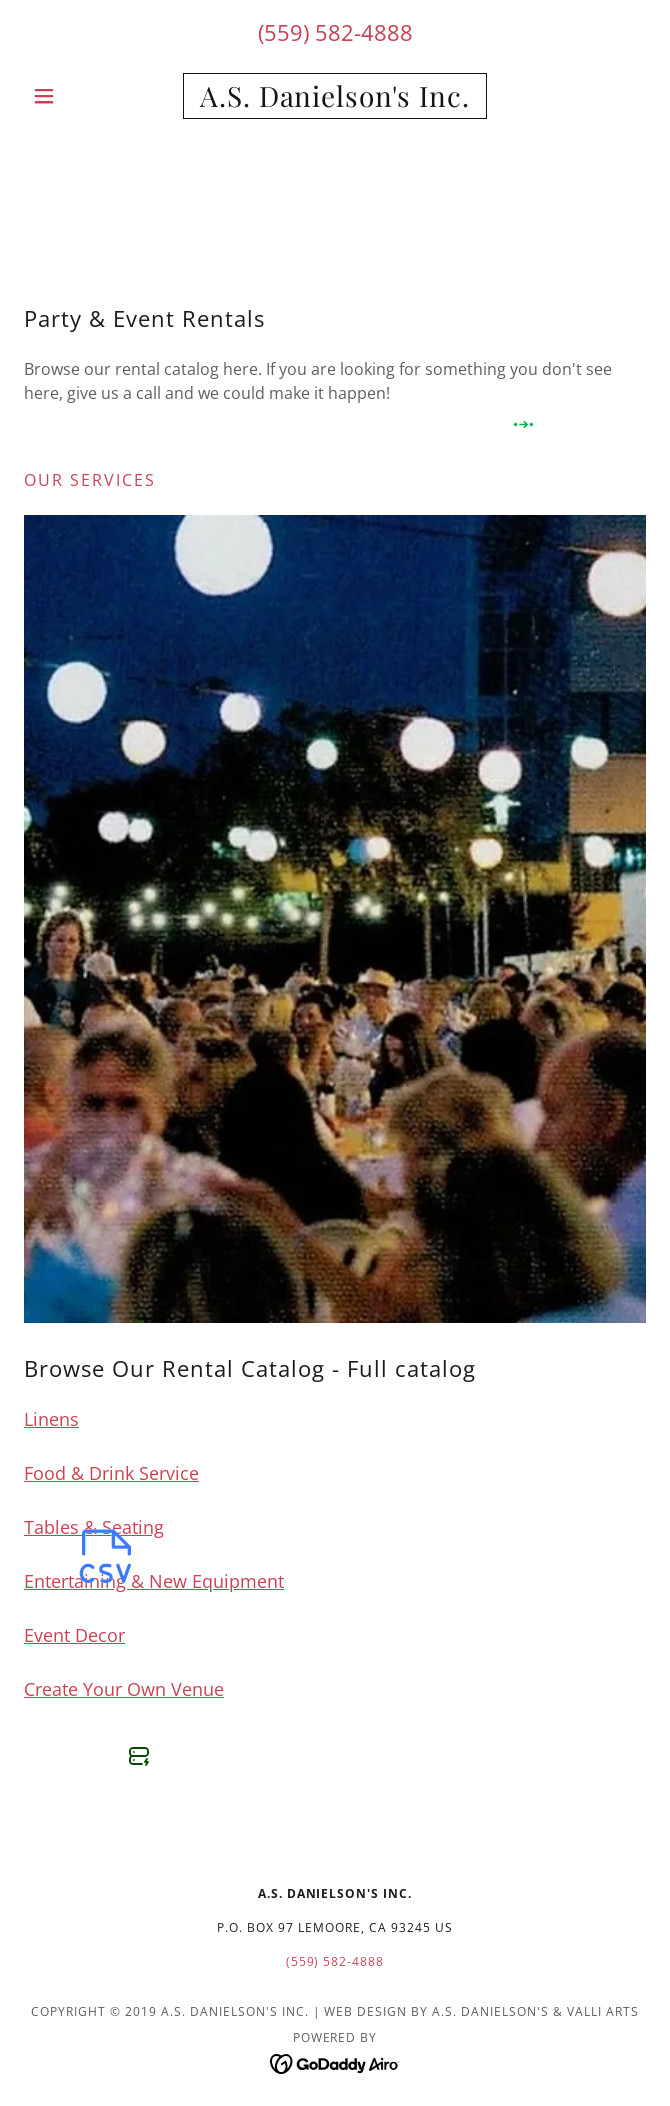 The width and height of the screenshot is (670, 2106). I want to click on server power status or electrical connection, so click(139, 1756).